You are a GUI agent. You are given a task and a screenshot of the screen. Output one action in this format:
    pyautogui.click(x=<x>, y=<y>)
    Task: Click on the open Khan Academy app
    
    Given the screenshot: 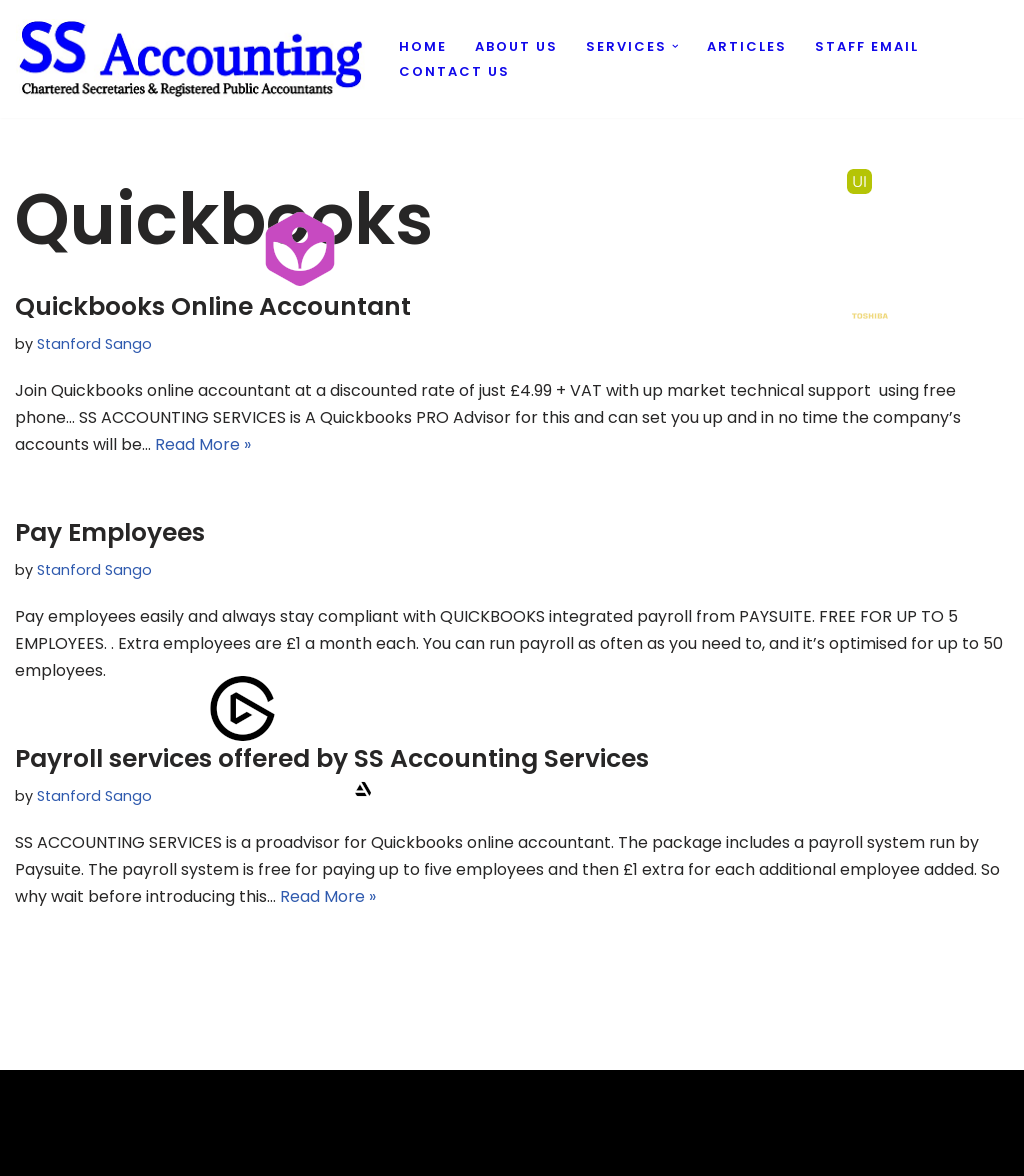 What is the action you would take?
    pyautogui.click(x=300, y=249)
    